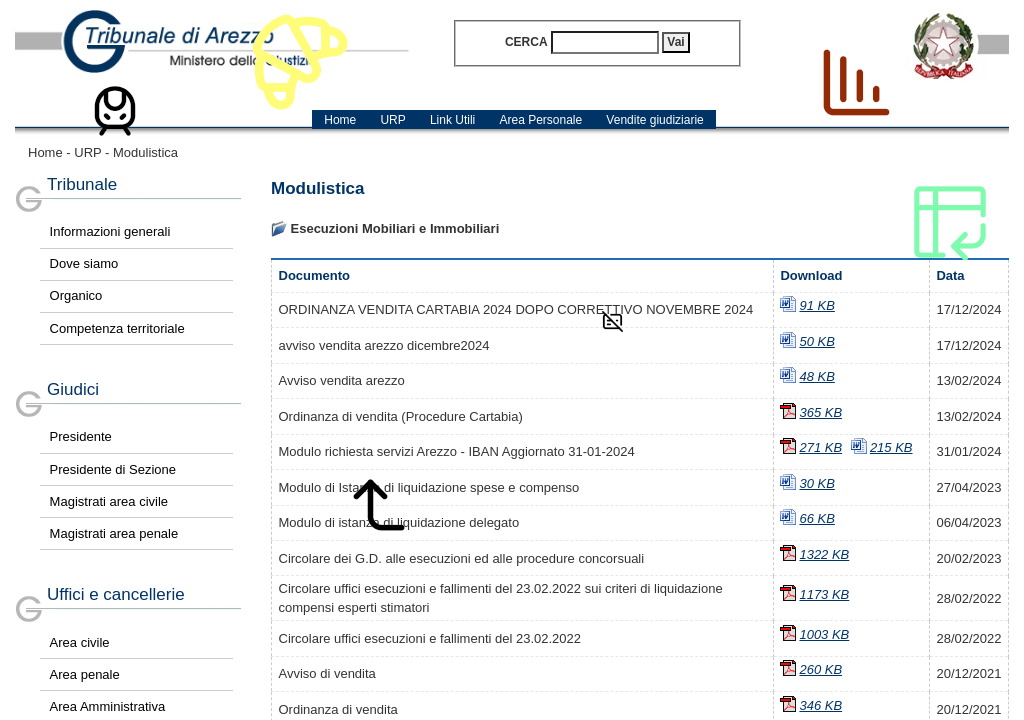  Describe the element at coordinates (950, 222) in the screenshot. I see `pivot data by column in a table or spreadsheet` at that location.